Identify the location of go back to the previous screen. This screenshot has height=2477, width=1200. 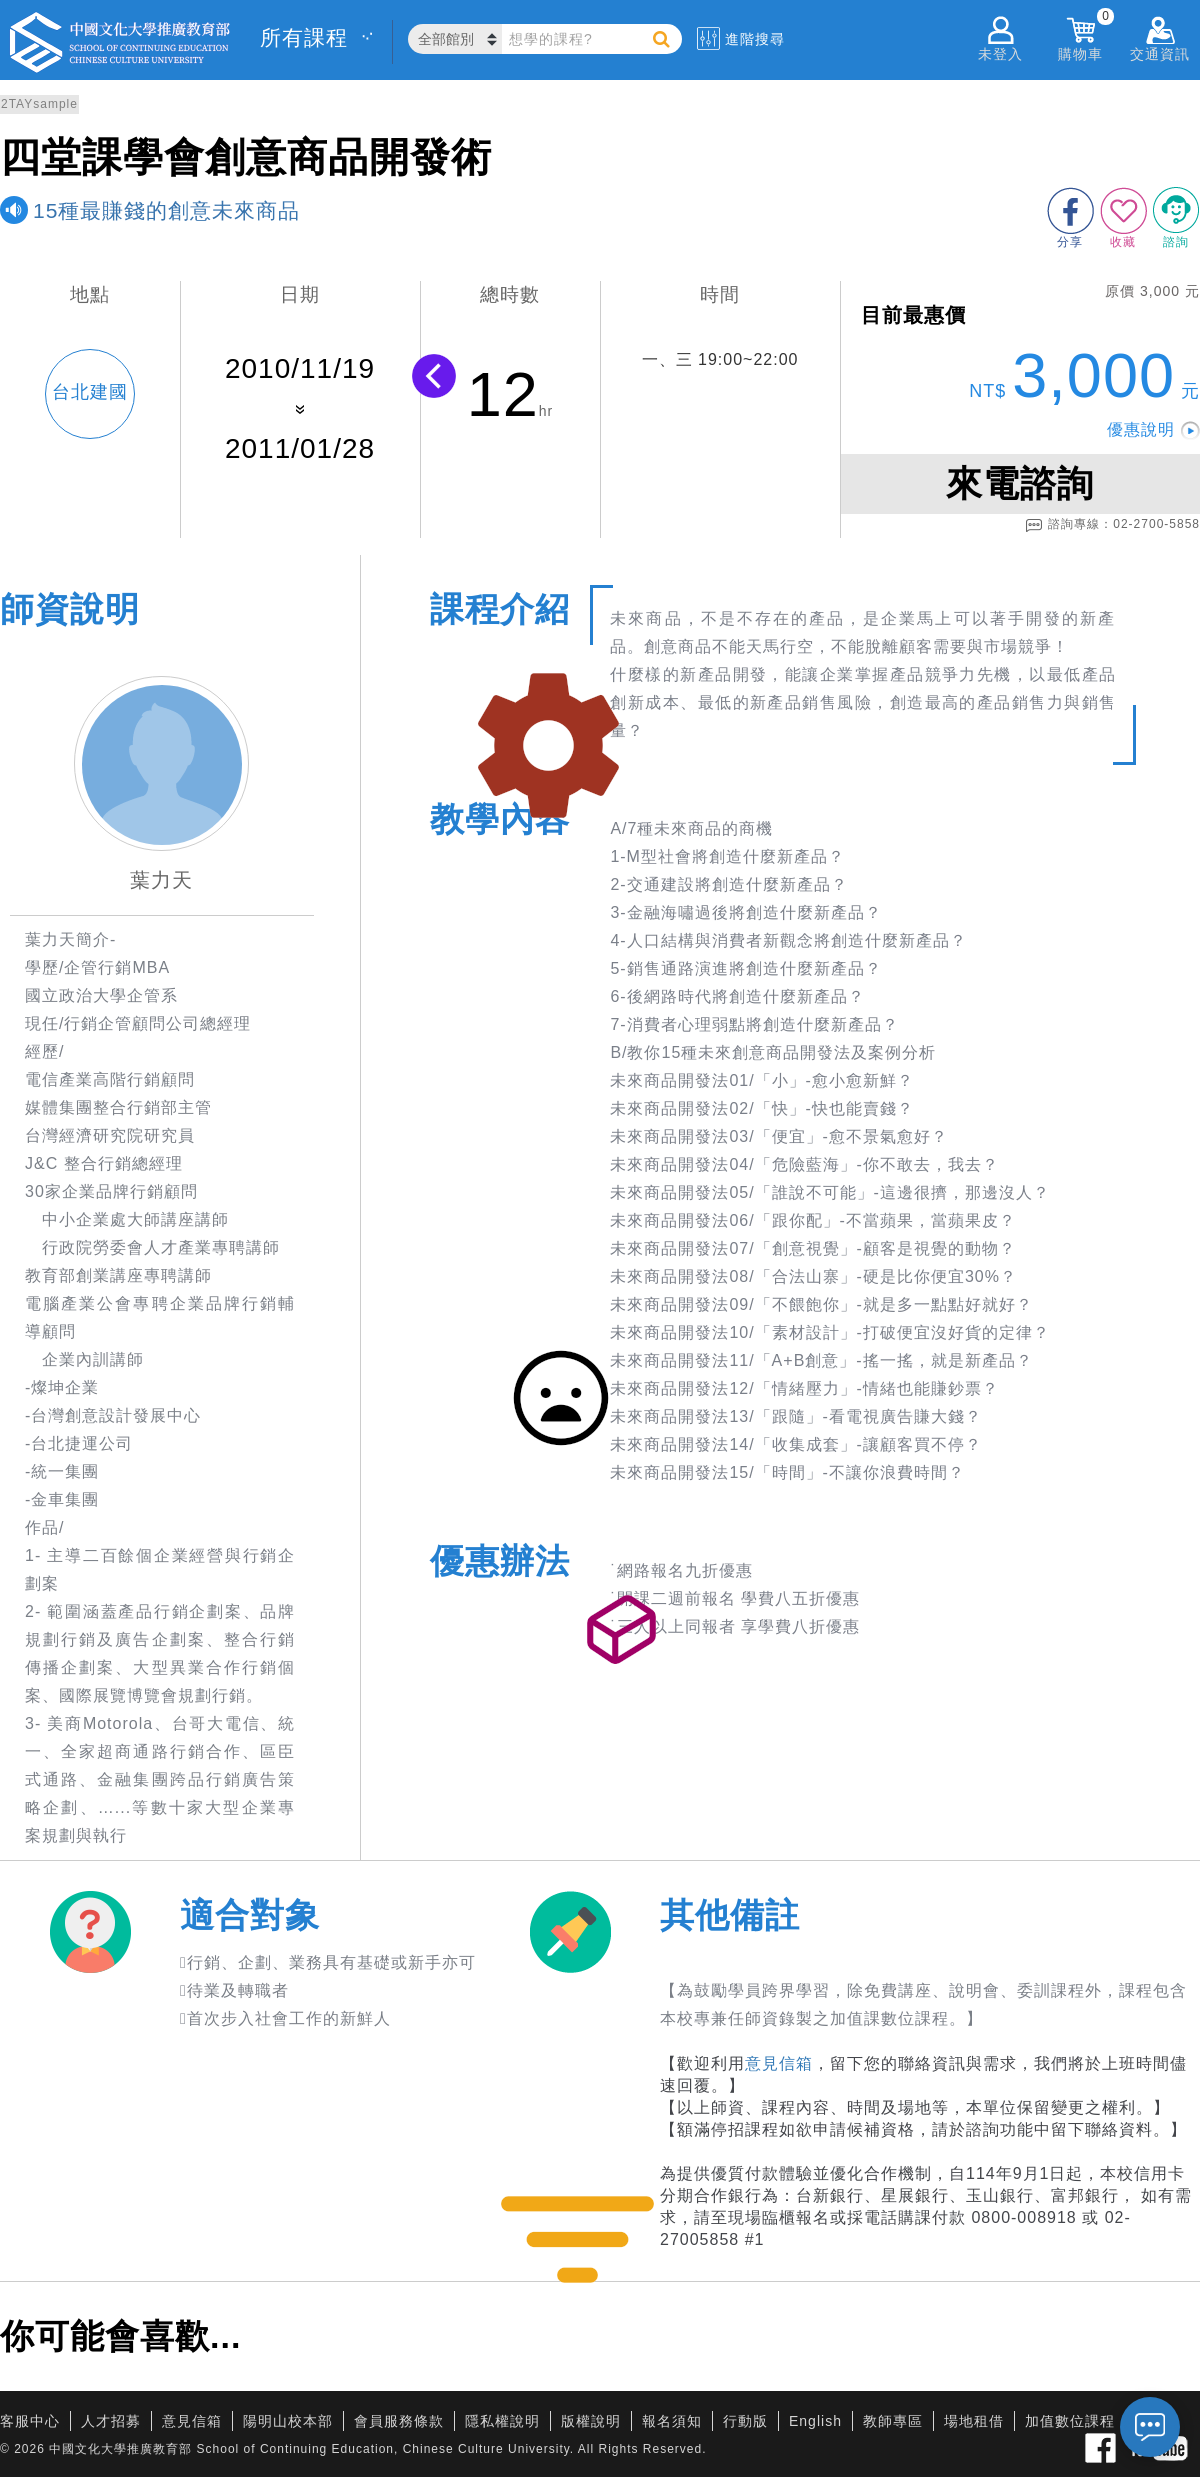
(434, 376).